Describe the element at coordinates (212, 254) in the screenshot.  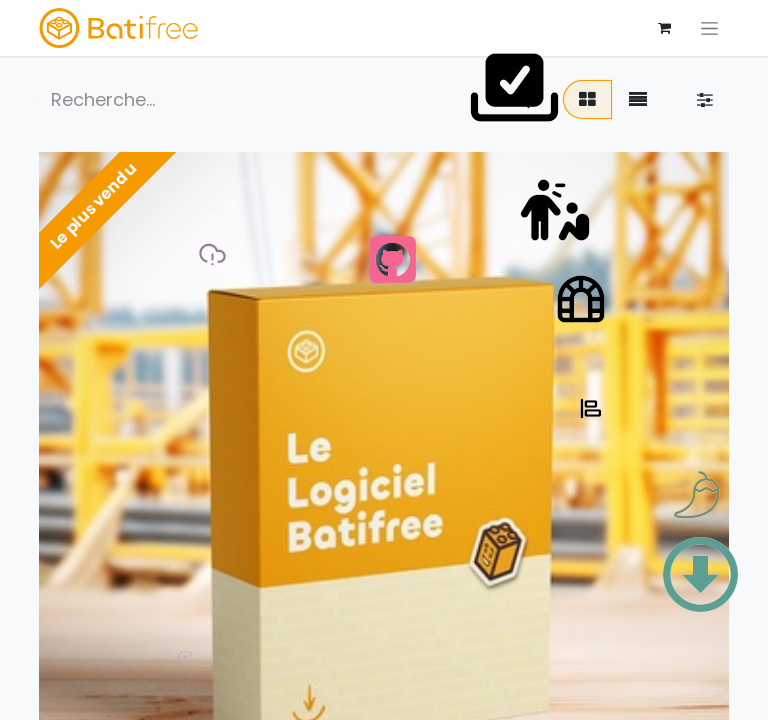
I see `cloud service warning or error` at that location.